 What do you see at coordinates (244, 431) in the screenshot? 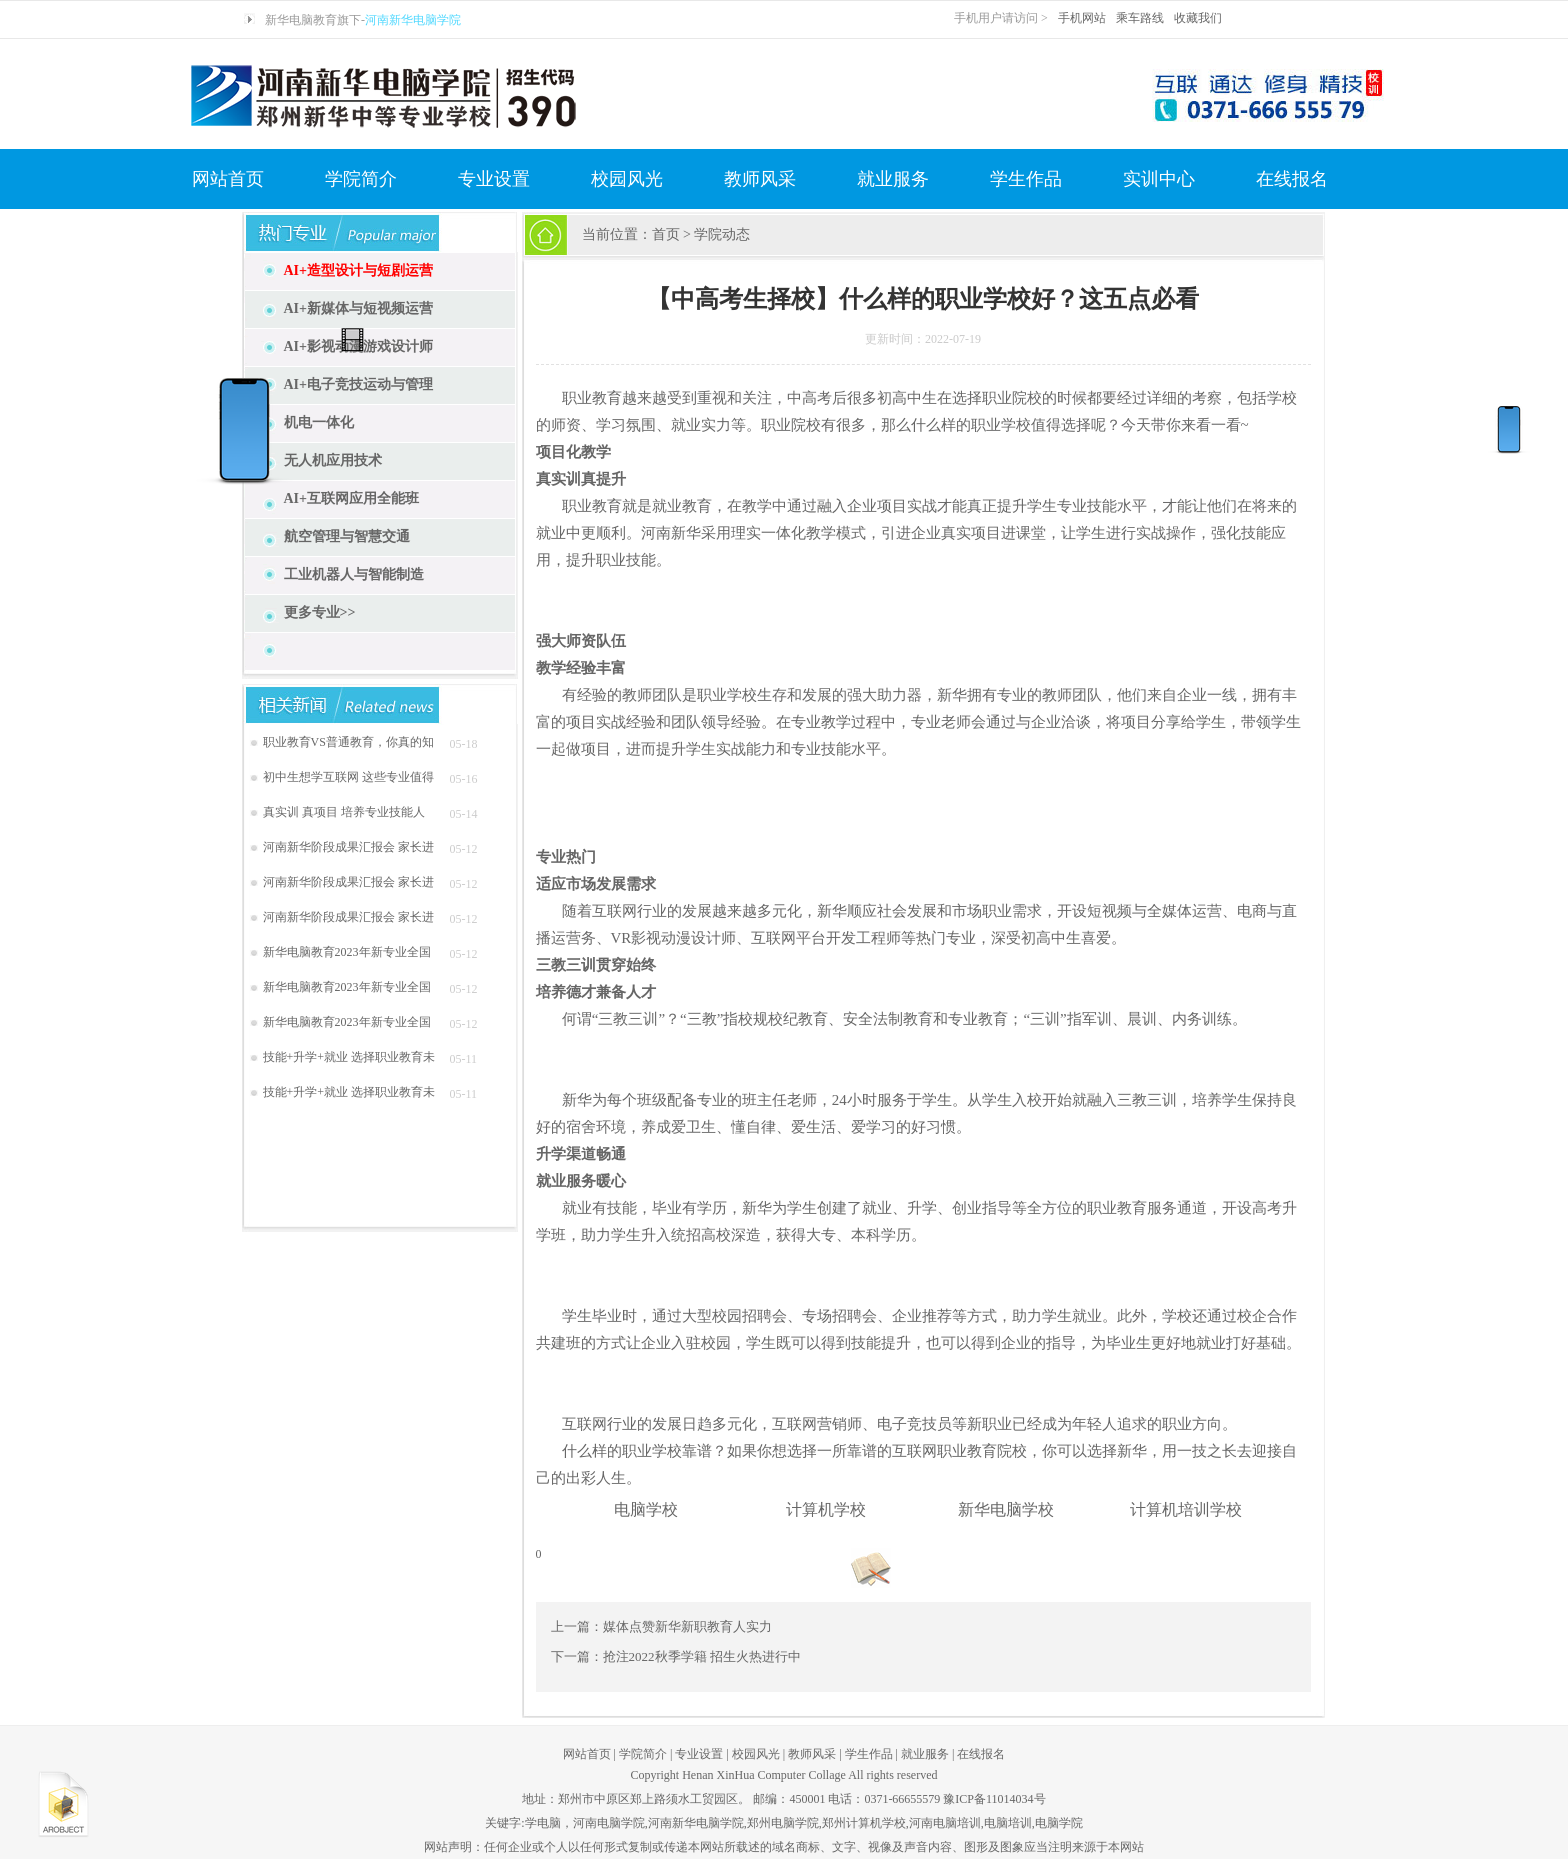
I see `view connected iPhone device` at bounding box center [244, 431].